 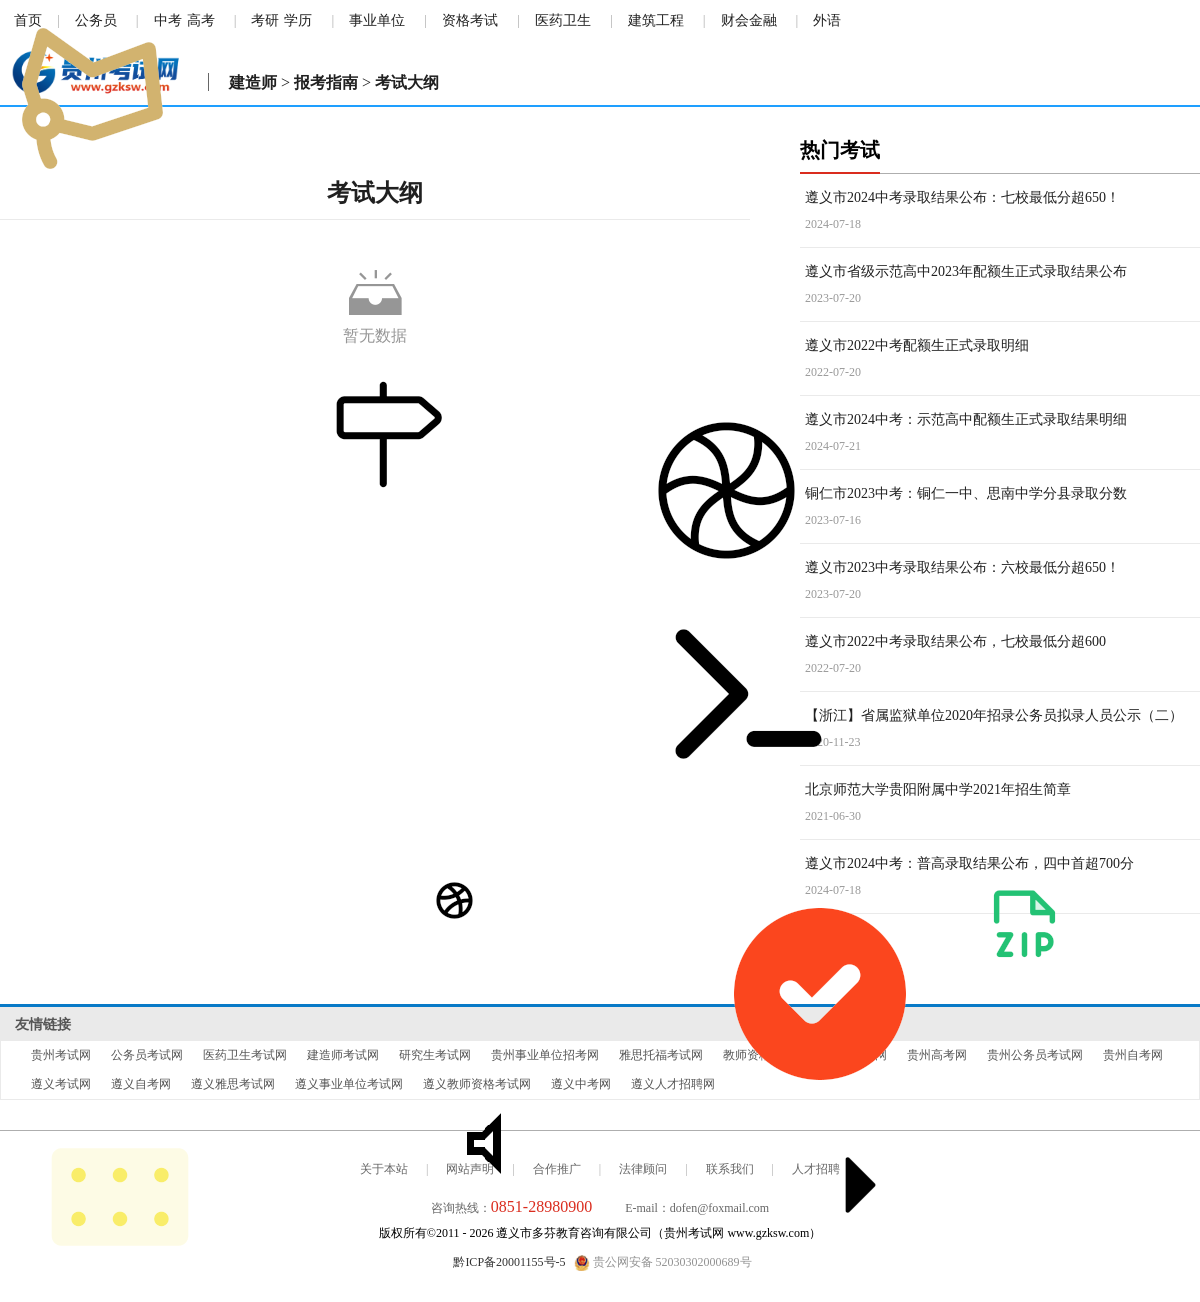 What do you see at coordinates (726, 490) in the screenshot?
I see `indicates content is loading` at bounding box center [726, 490].